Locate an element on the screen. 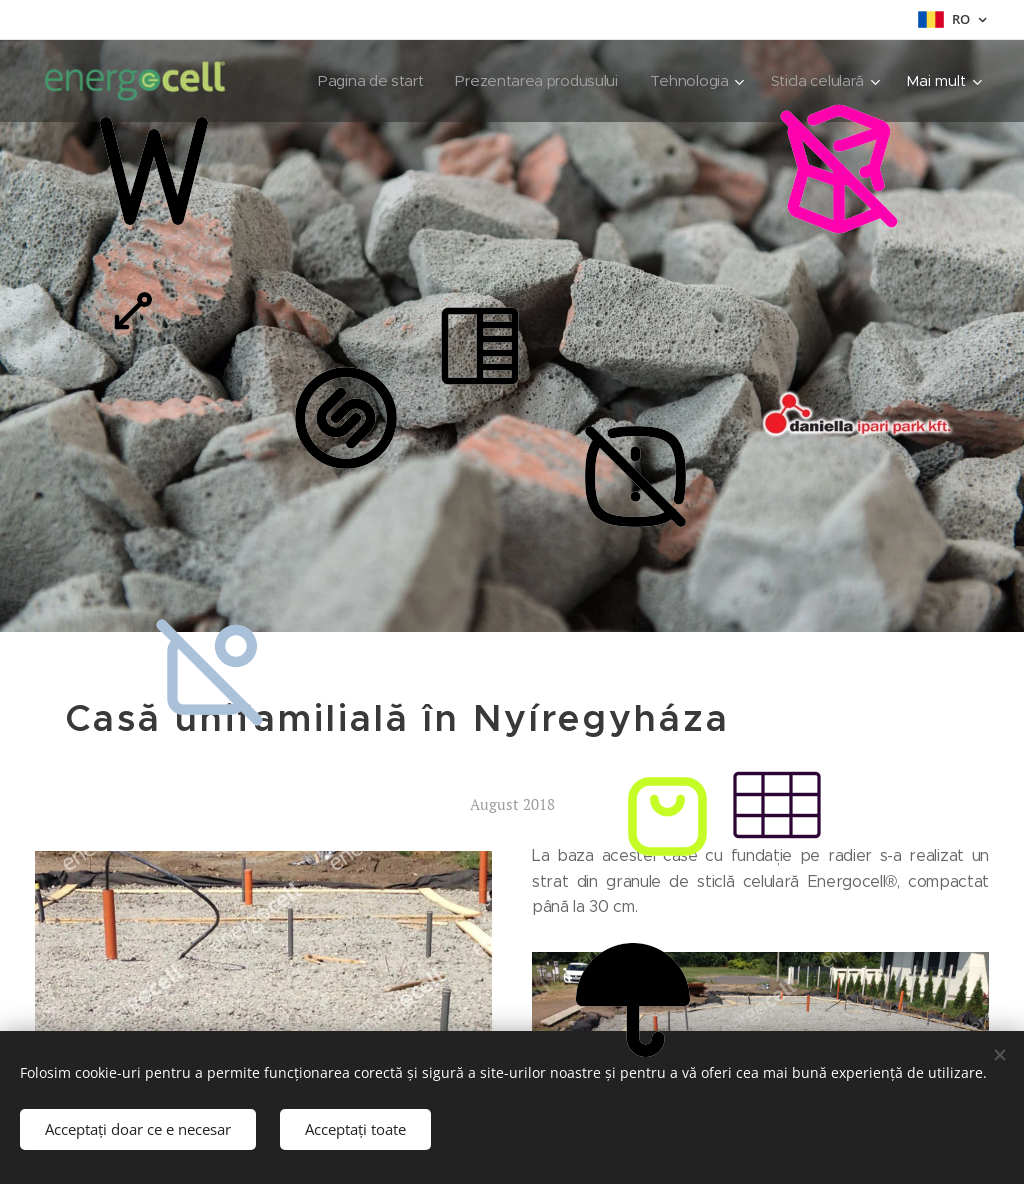 This screenshot has width=1024, height=1184. disable or mute alert notifications is located at coordinates (635, 476).